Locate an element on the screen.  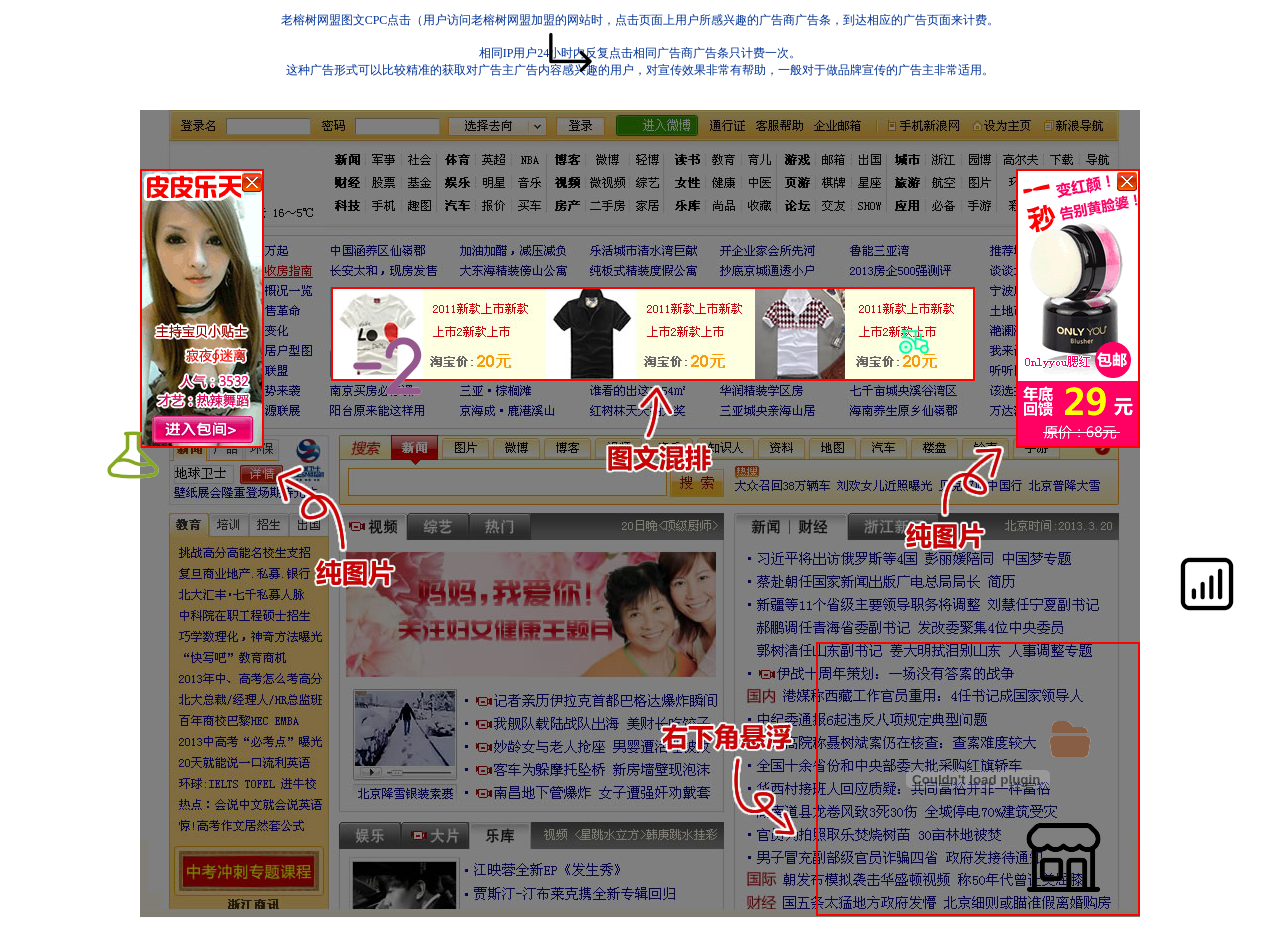
decrease exposure by 2 stops is located at coordinates (389, 366).